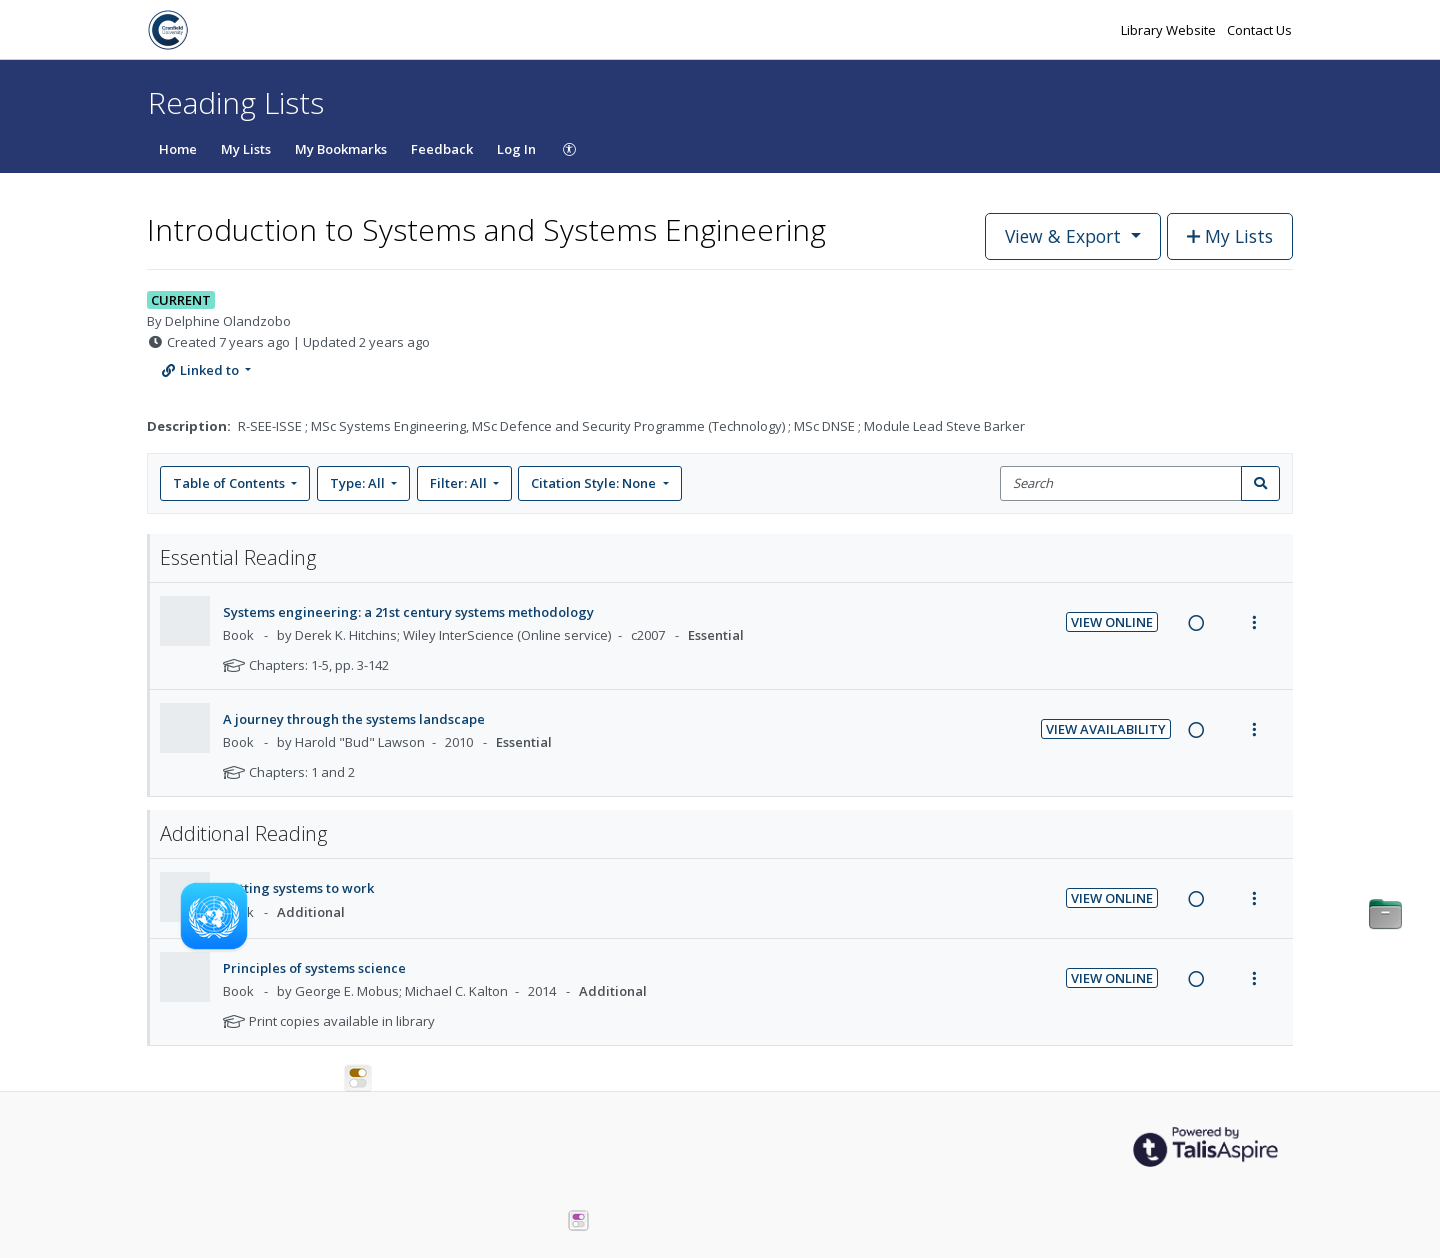  I want to click on open system tweaks or settings customization, so click(578, 1220).